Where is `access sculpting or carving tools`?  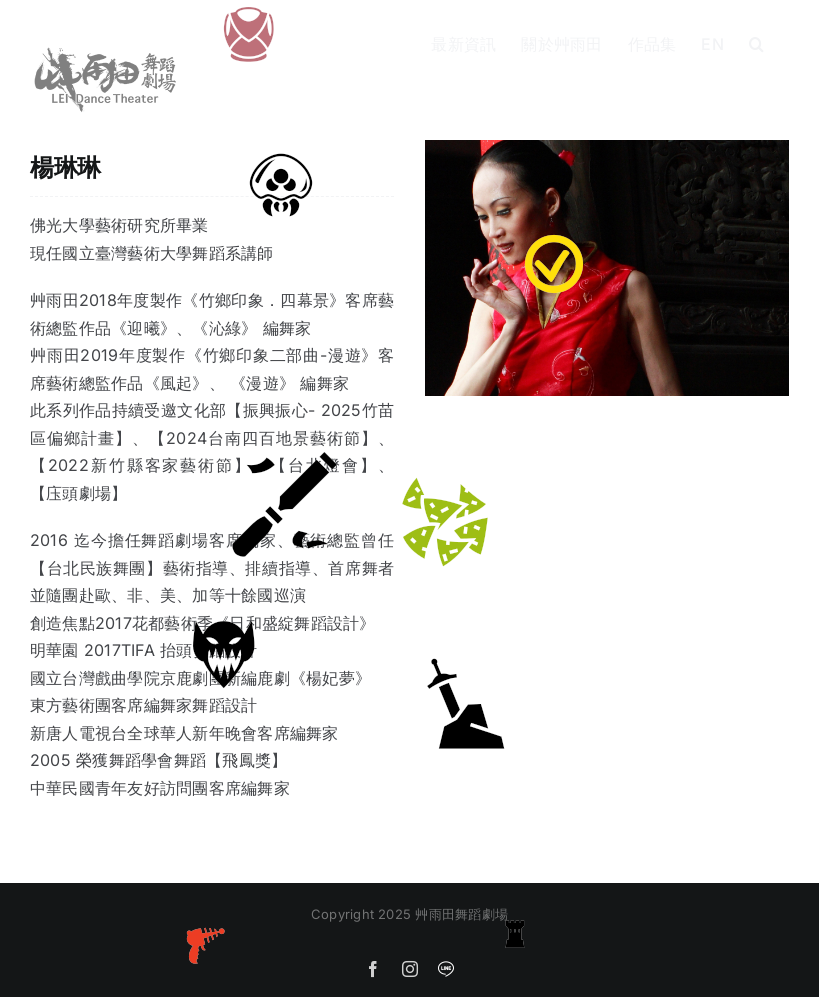 access sculpting or carving tools is located at coordinates (285, 503).